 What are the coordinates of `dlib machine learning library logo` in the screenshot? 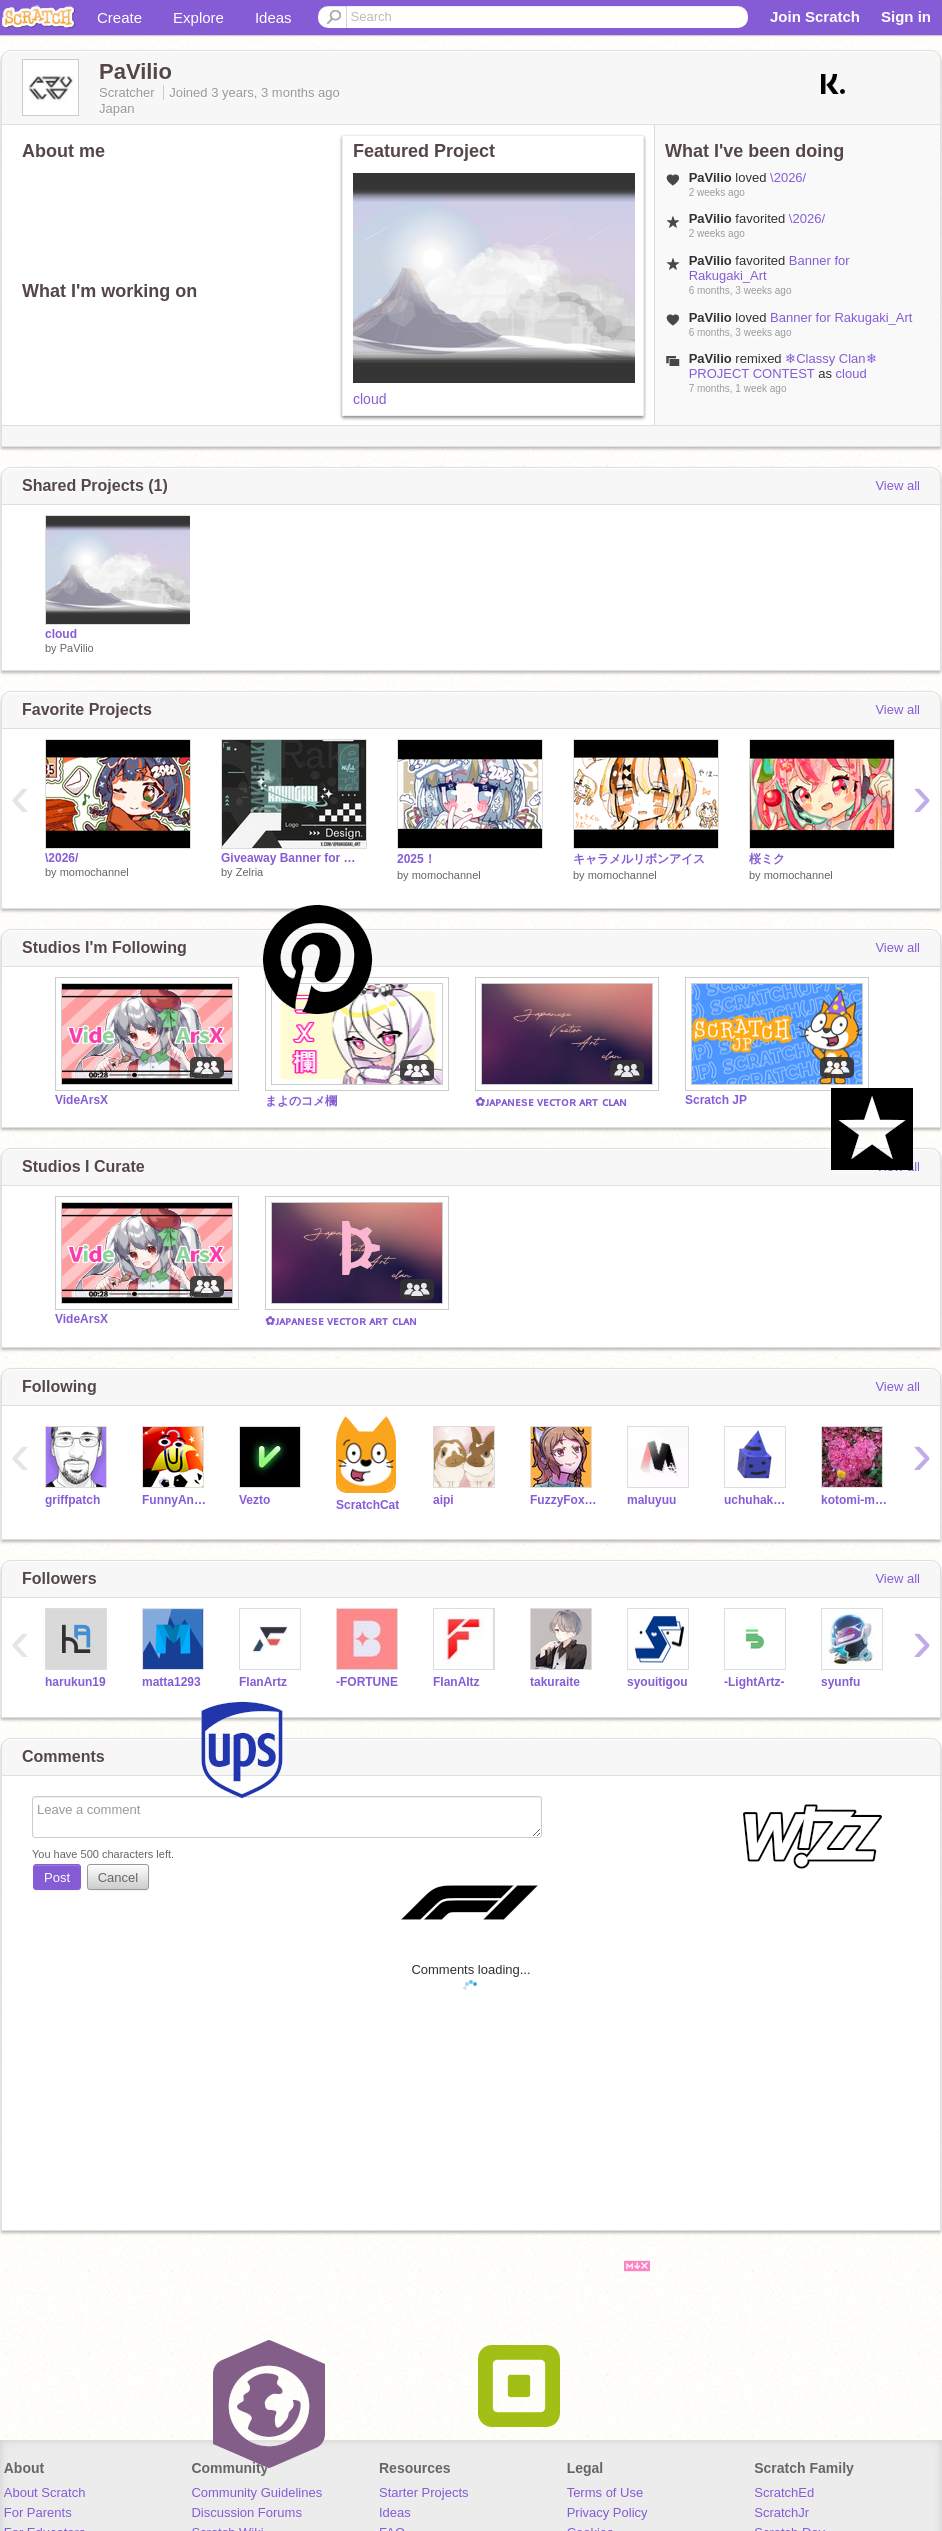 It's located at (361, 1248).